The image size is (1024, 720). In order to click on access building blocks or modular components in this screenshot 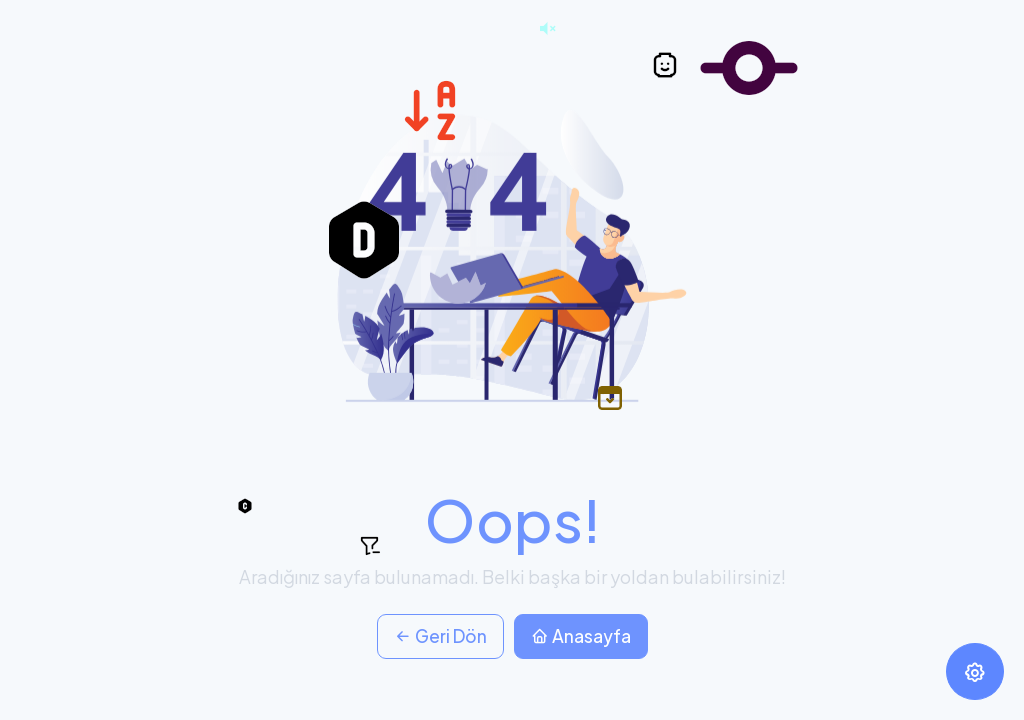, I will do `click(665, 65)`.